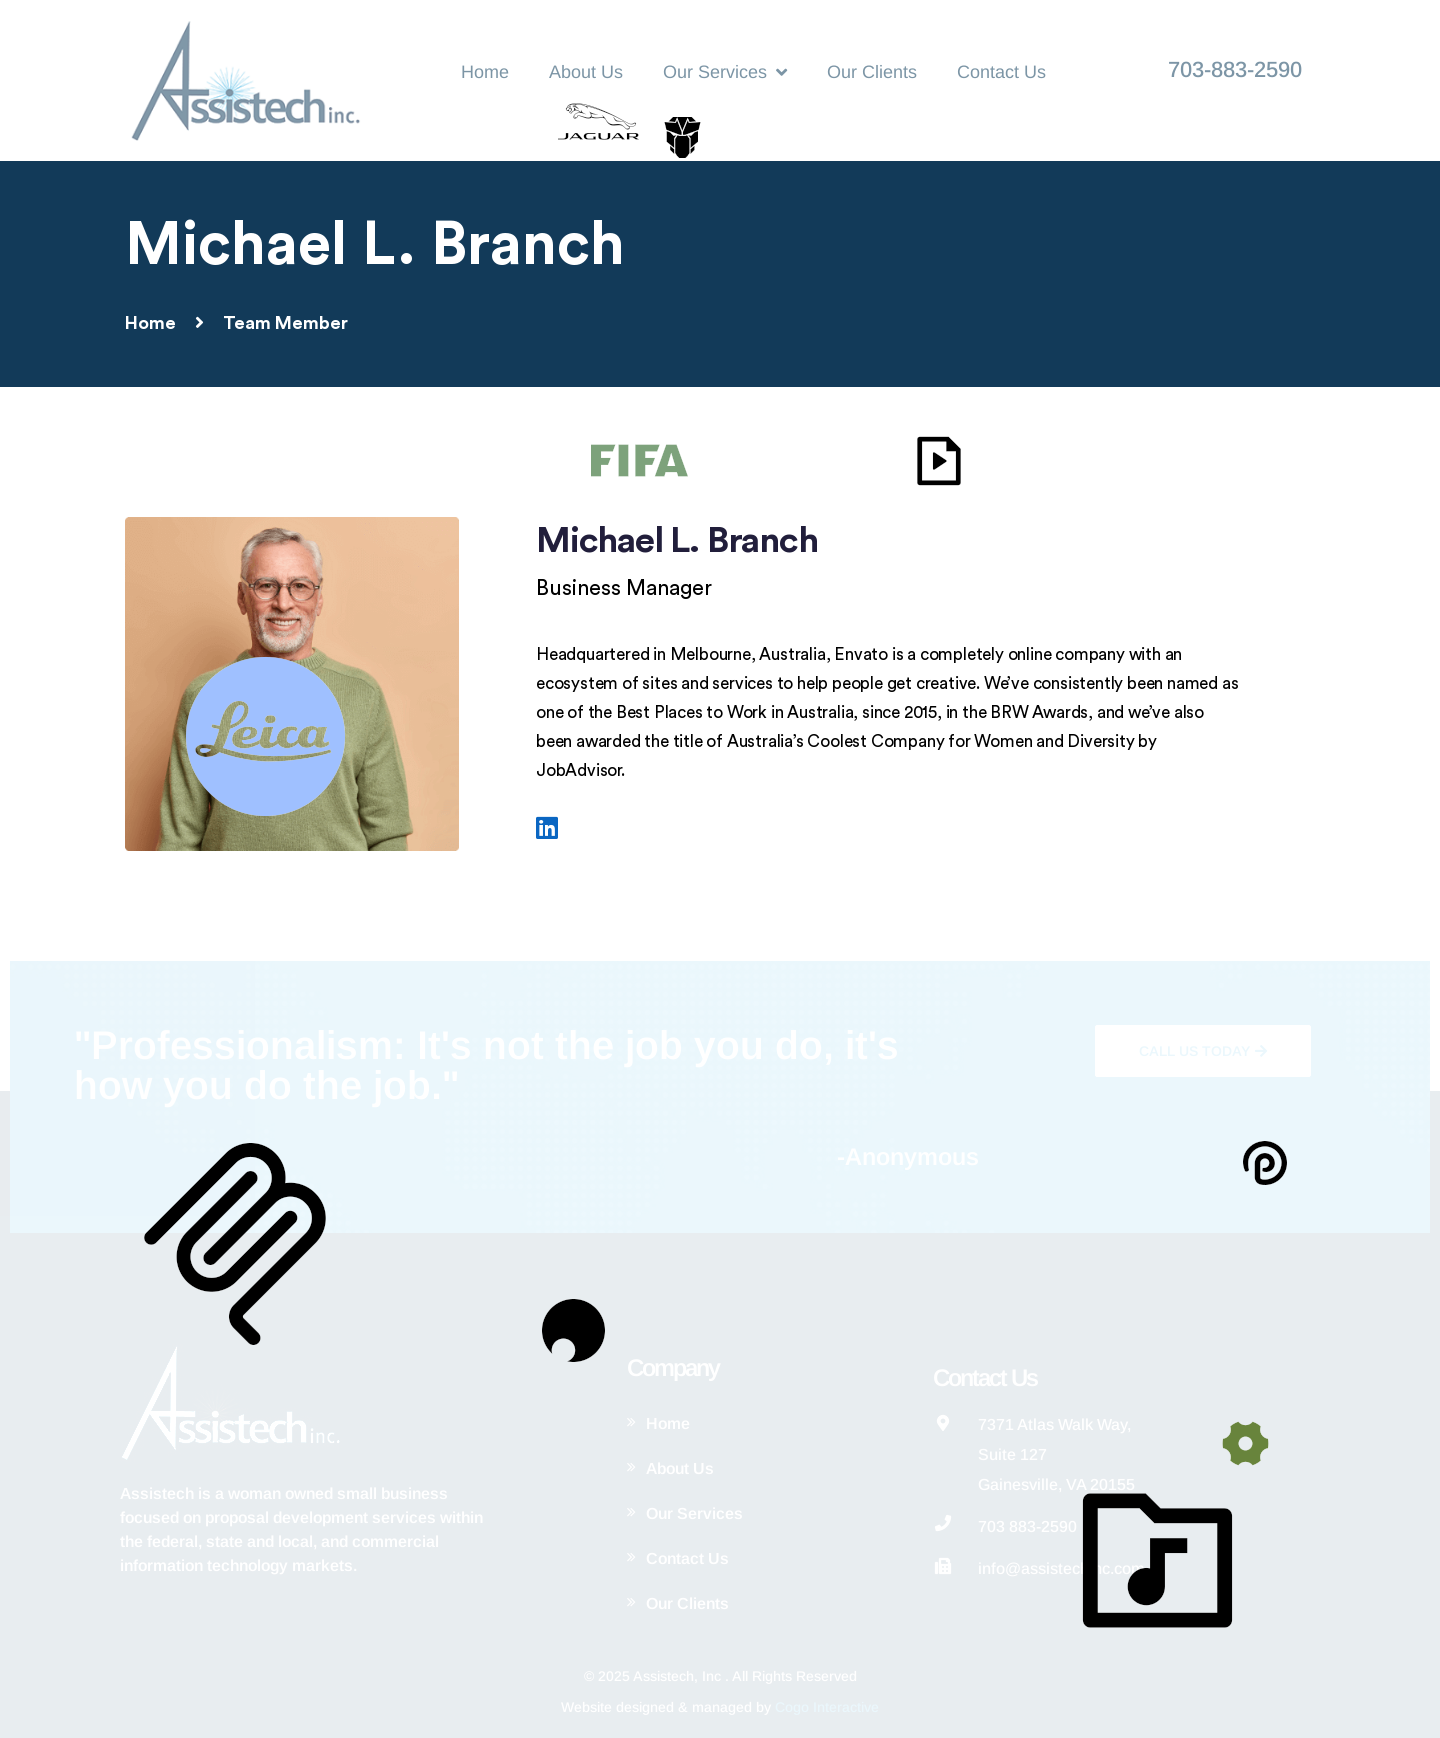 This screenshot has width=1440, height=1738. What do you see at coordinates (1157, 1560) in the screenshot?
I see `open your music folder` at bounding box center [1157, 1560].